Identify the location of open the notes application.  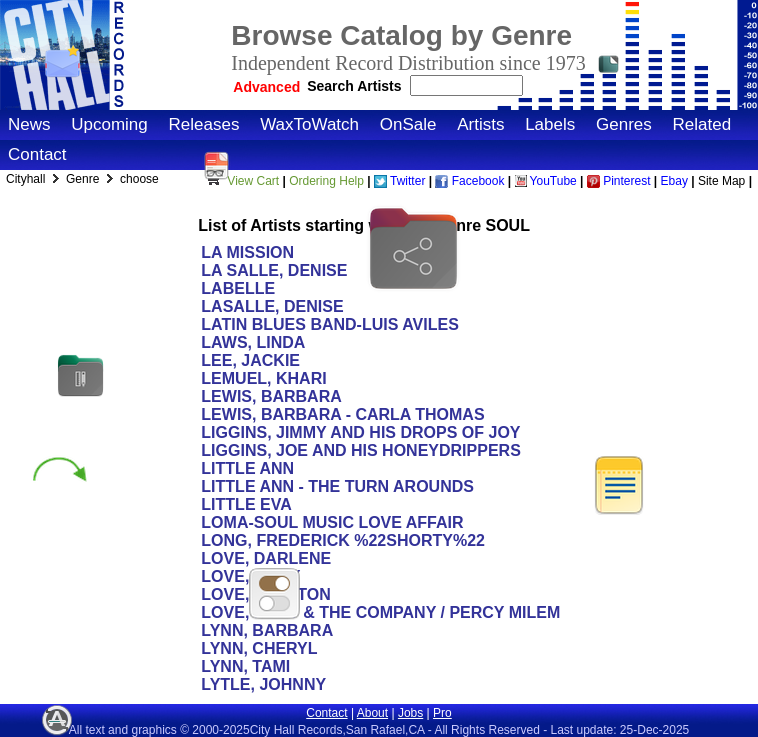
(619, 485).